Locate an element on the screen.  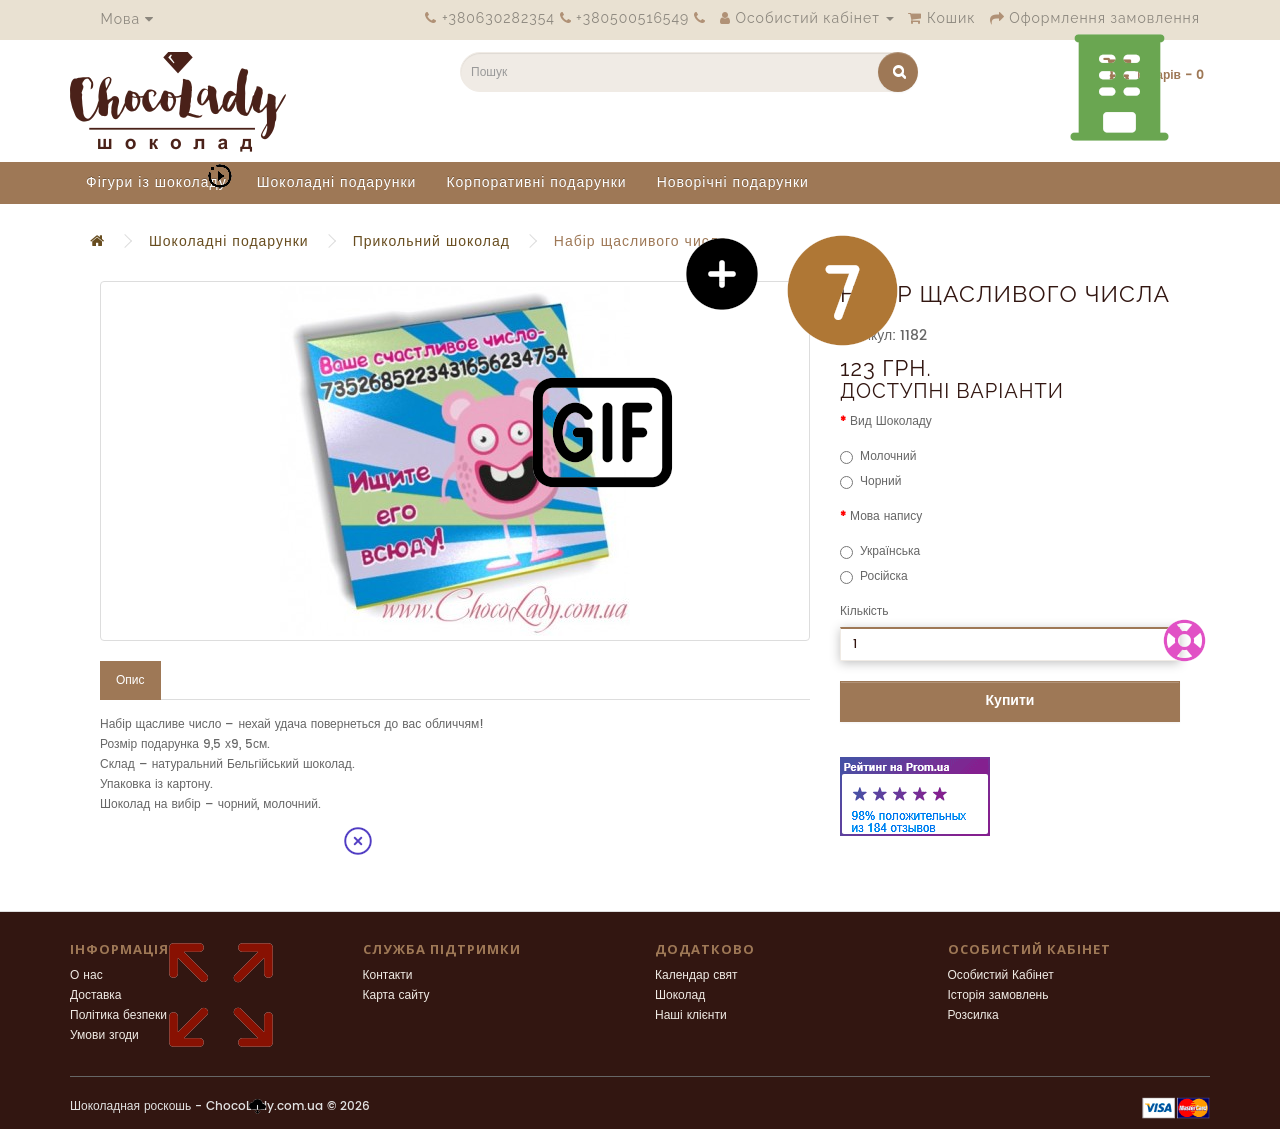
expand to fullscreen mode is located at coordinates (221, 995).